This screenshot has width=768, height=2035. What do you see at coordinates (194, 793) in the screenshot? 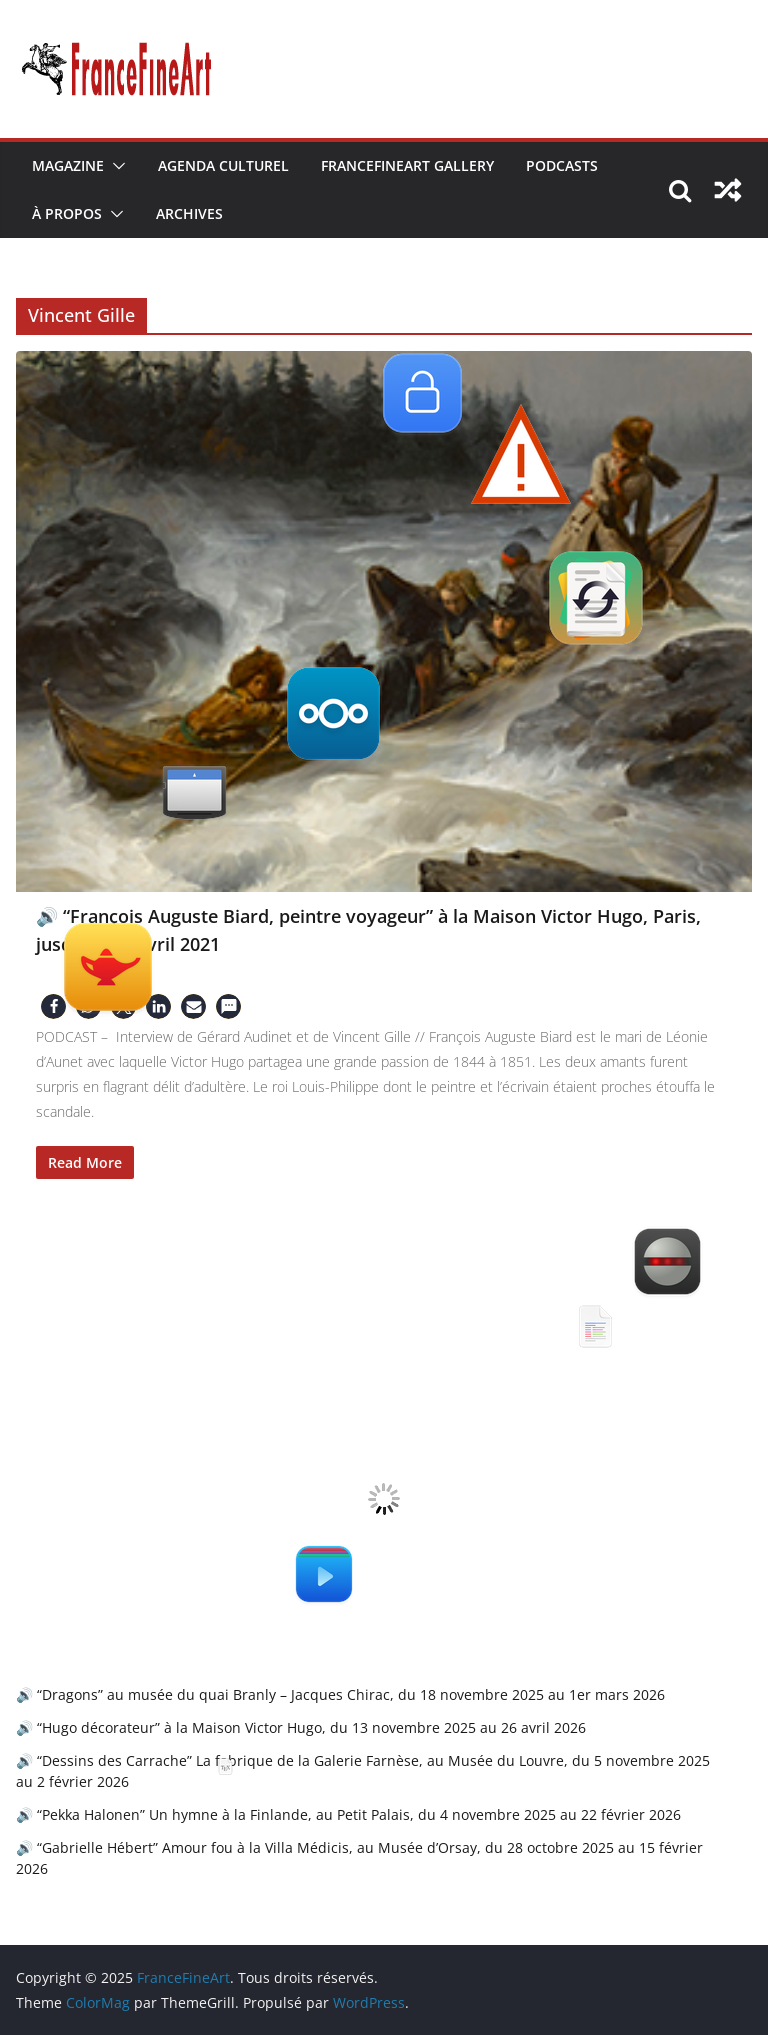
I see `compact flash memory card device` at bounding box center [194, 793].